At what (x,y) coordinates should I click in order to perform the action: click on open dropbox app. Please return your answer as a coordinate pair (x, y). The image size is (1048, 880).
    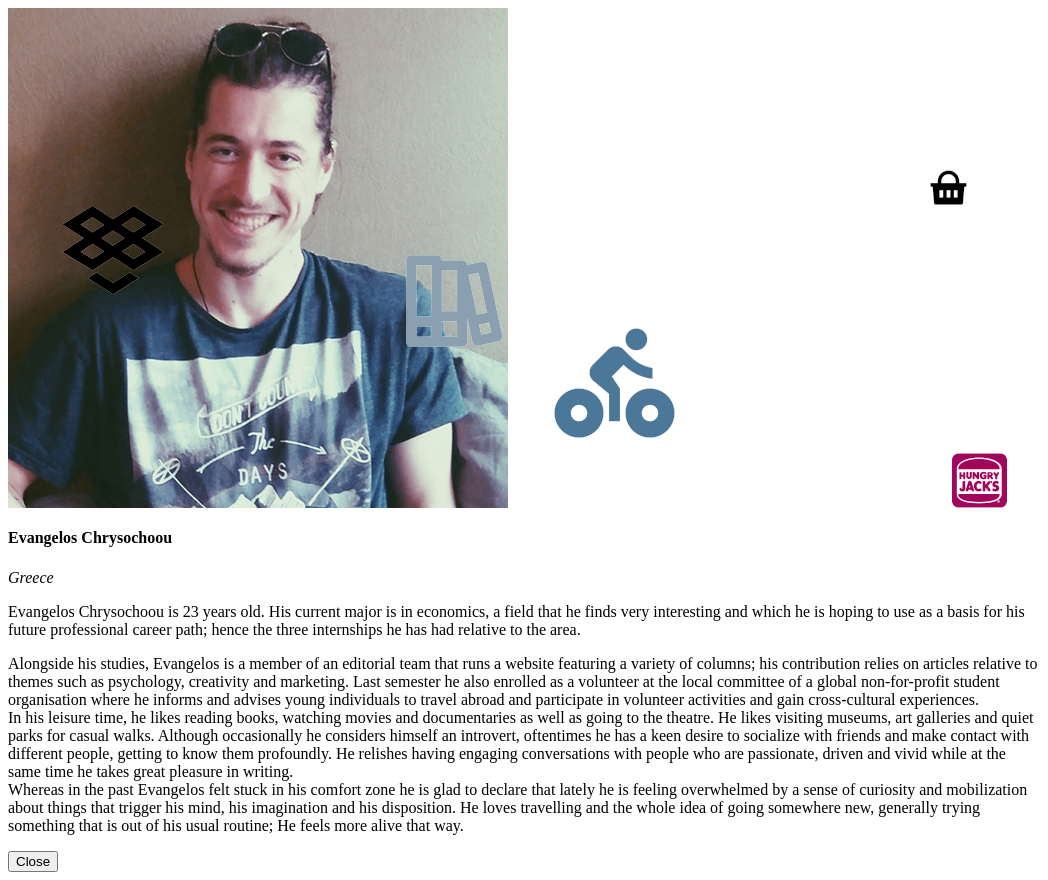
    Looking at the image, I should click on (113, 247).